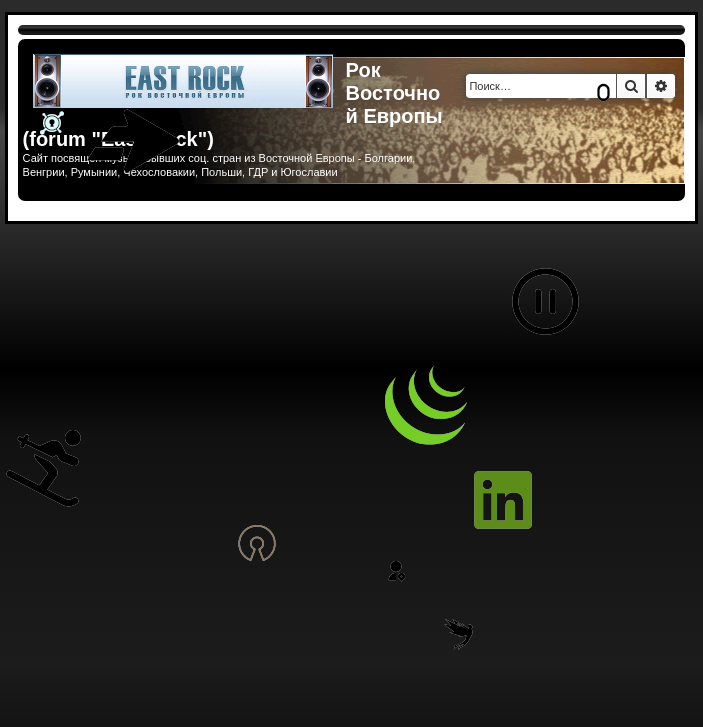 The image size is (703, 727). Describe the element at coordinates (458, 634) in the screenshot. I see `studiovinari brand logo` at that location.